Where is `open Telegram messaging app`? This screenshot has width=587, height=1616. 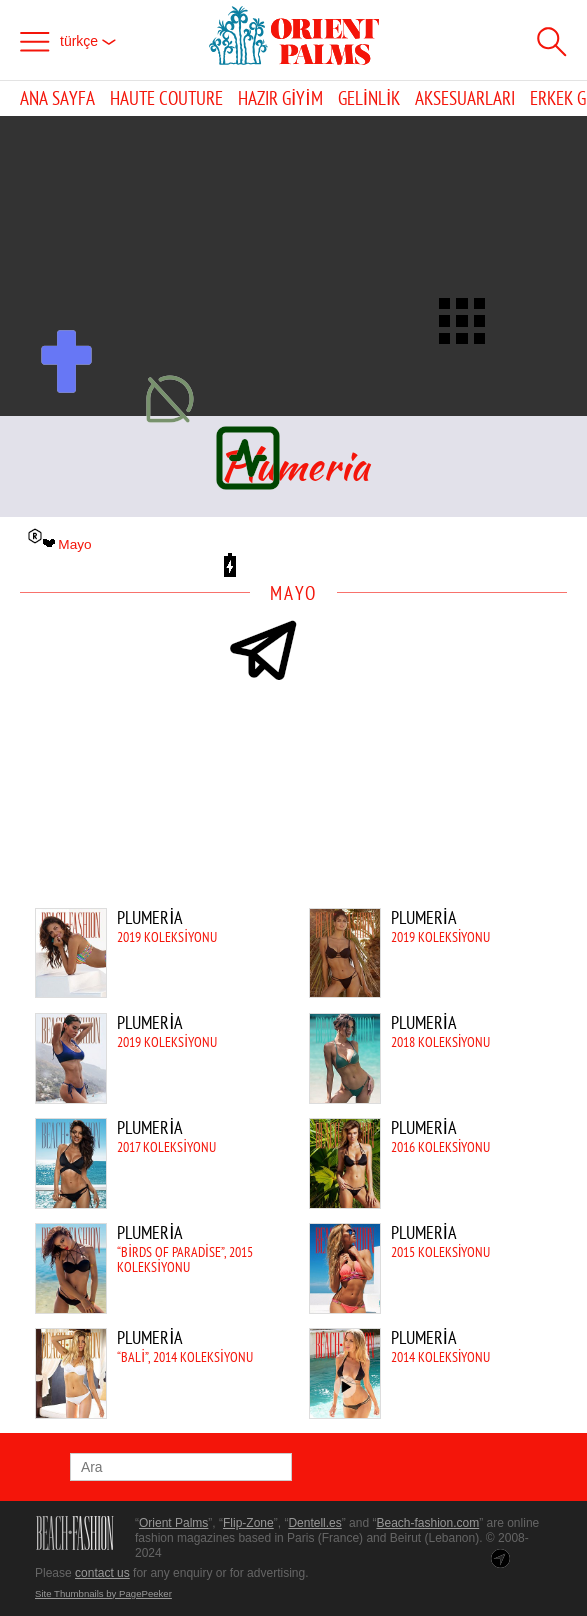 open Telegram messaging app is located at coordinates (265, 651).